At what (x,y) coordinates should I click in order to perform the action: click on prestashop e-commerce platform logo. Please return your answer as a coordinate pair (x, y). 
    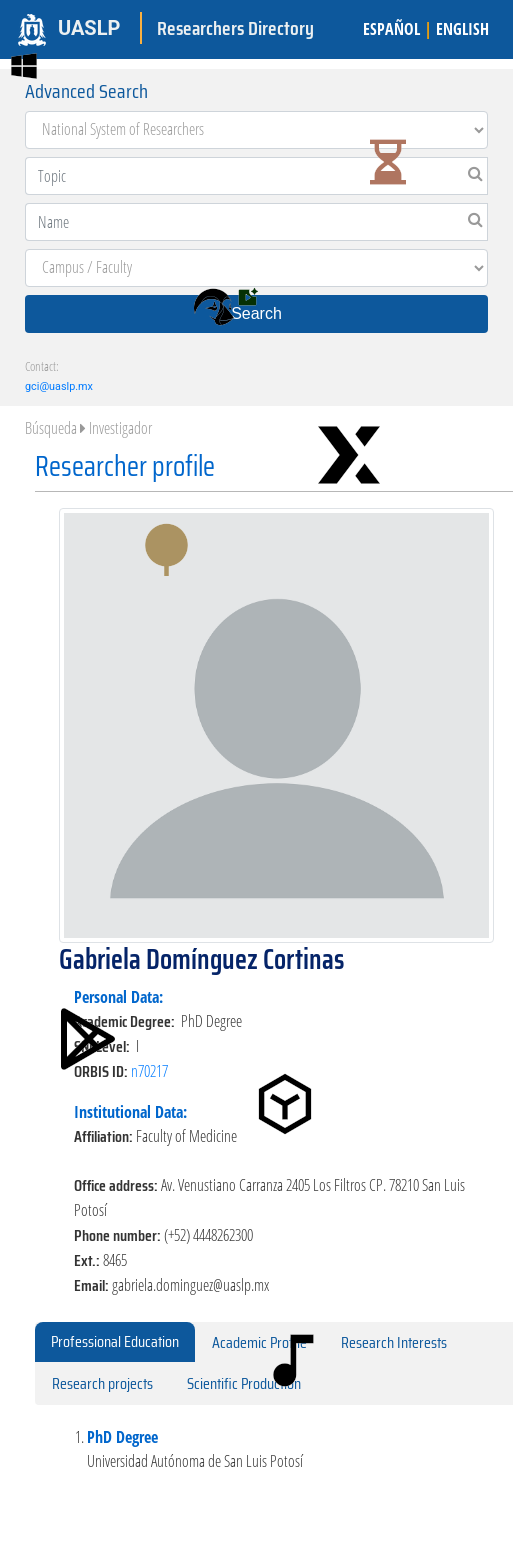
    Looking at the image, I should click on (214, 307).